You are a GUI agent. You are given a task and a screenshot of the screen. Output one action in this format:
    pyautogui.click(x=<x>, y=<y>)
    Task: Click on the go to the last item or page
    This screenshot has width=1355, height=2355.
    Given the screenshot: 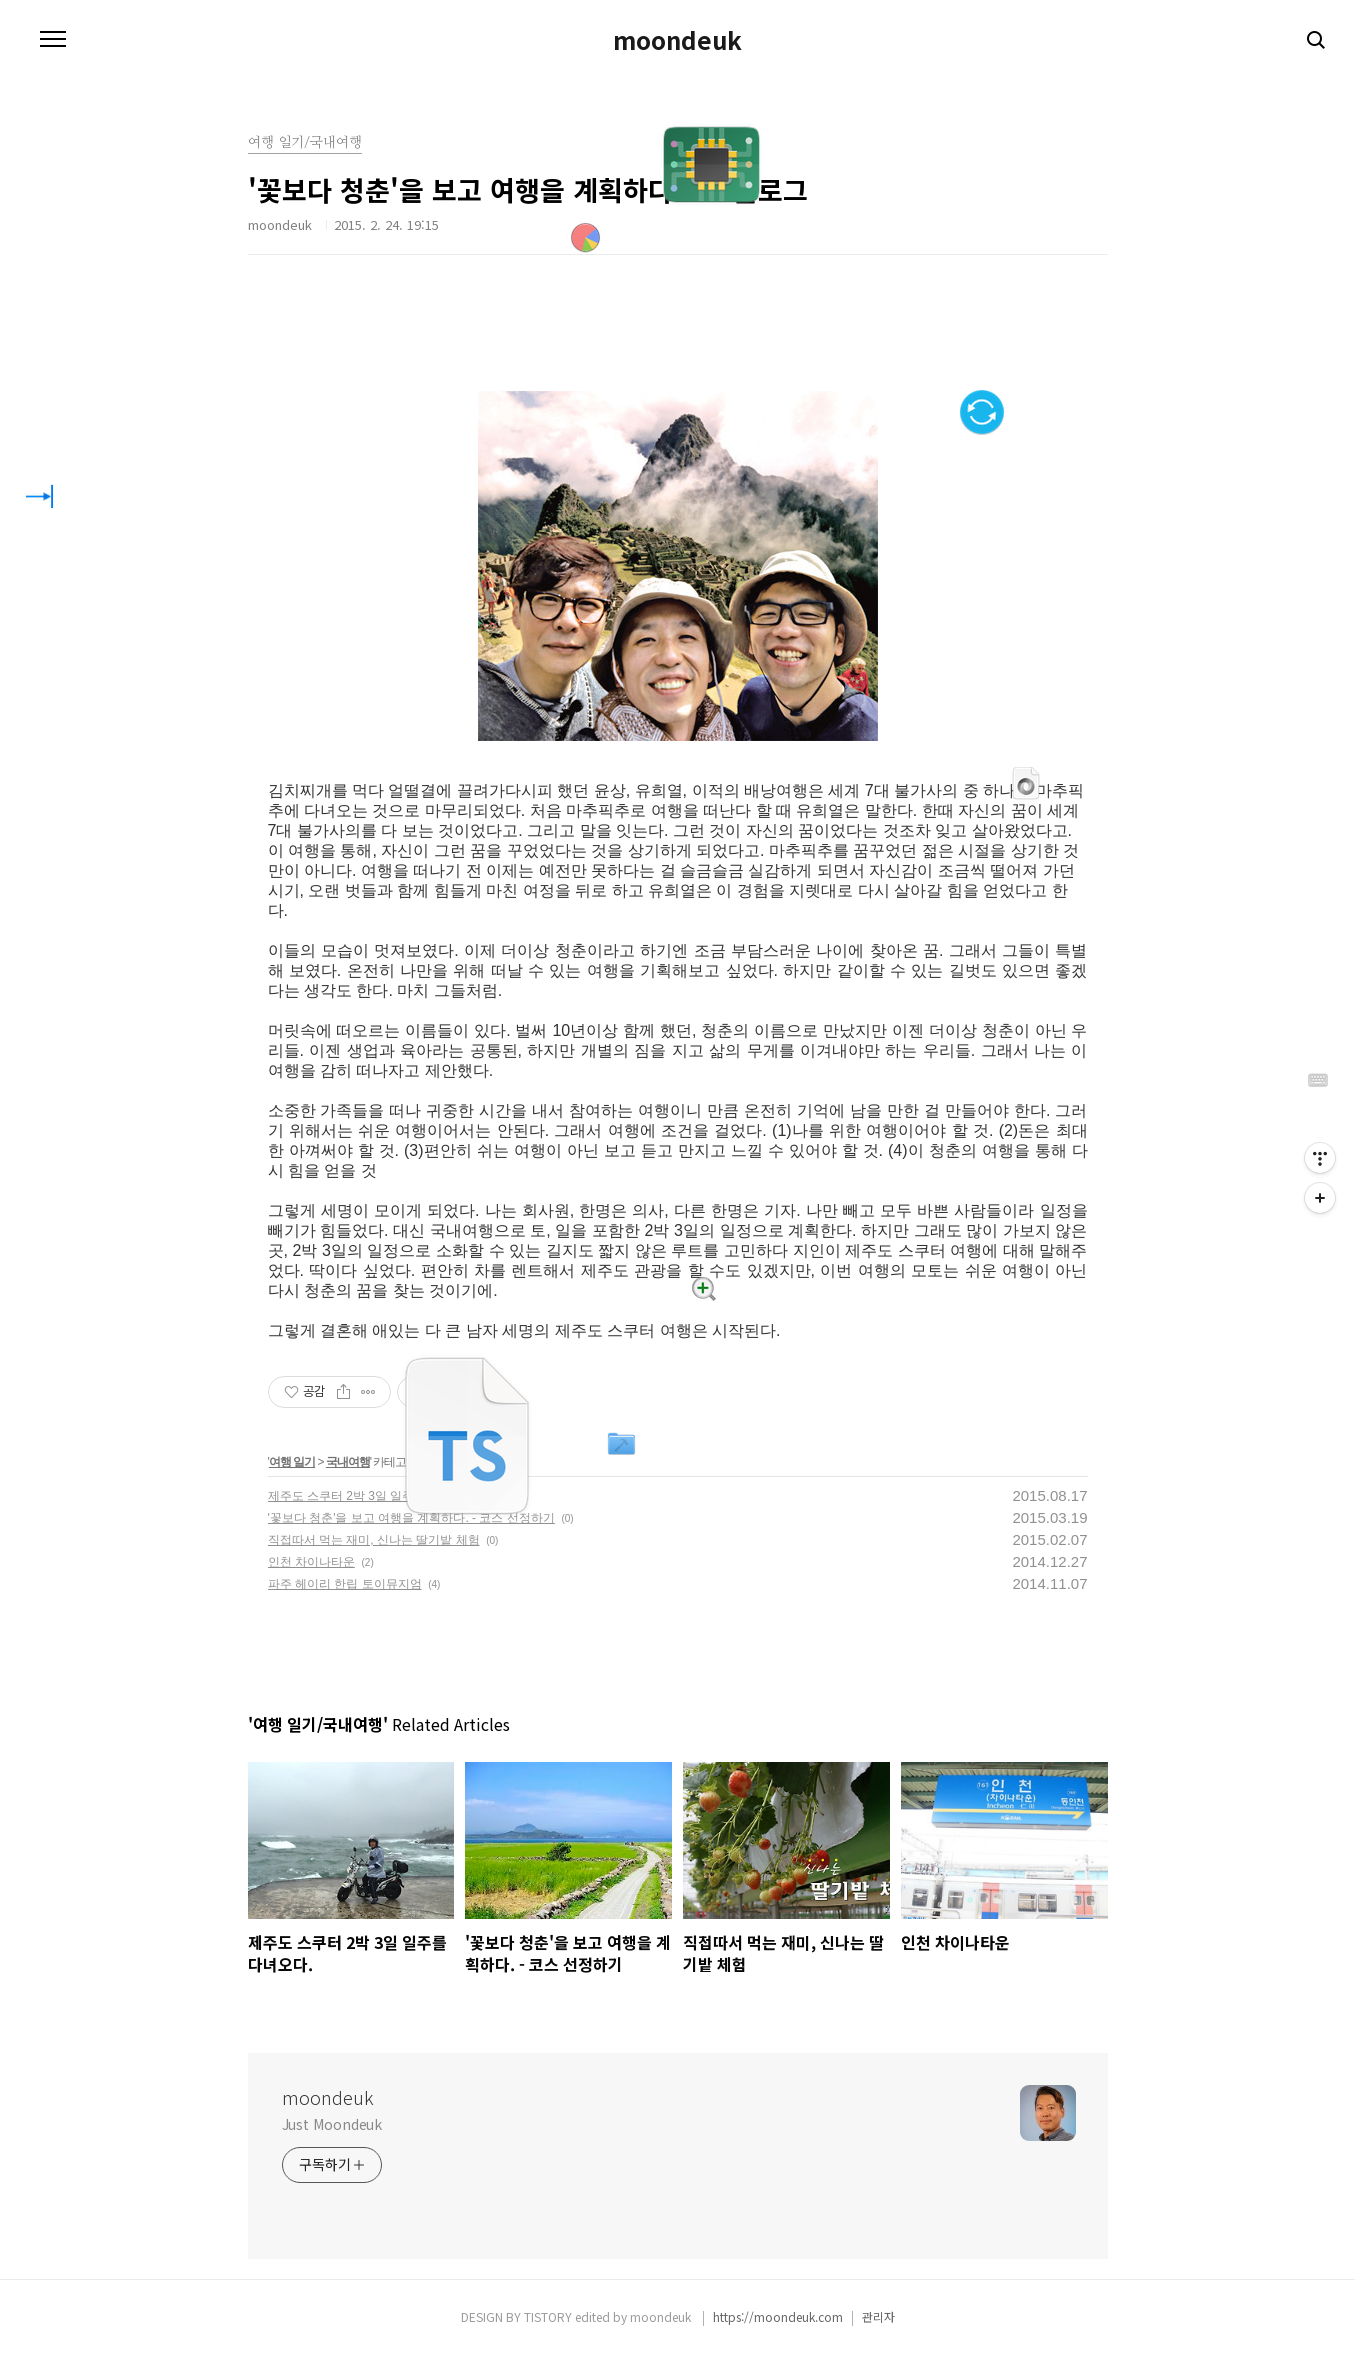 What is the action you would take?
    pyautogui.click(x=39, y=496)
    